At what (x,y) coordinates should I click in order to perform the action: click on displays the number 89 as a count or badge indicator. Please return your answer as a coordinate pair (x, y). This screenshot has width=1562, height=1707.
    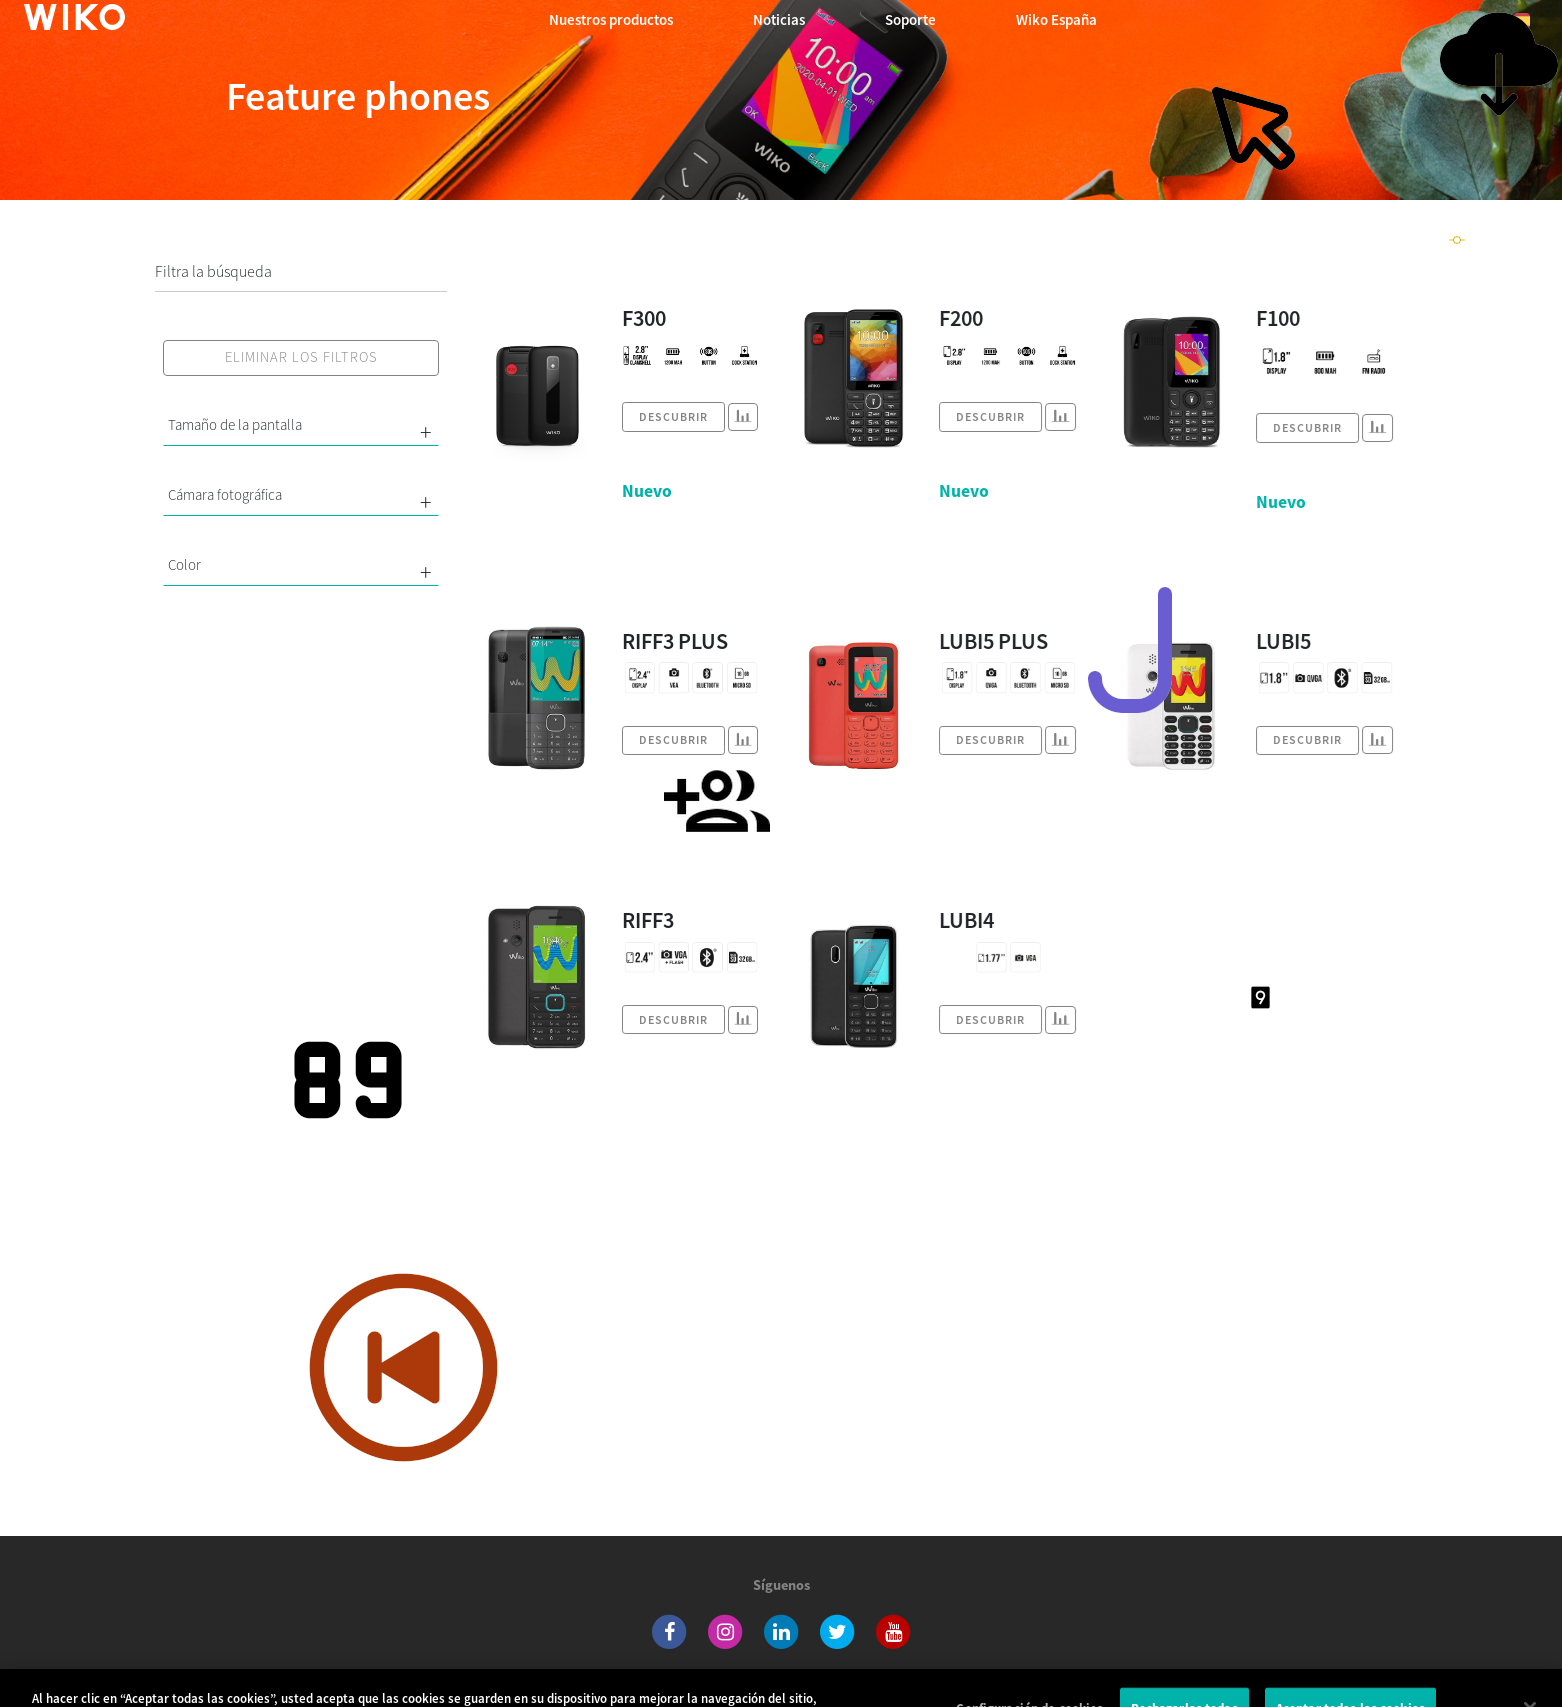
    Looking at the image, I should click on (348, 1080).